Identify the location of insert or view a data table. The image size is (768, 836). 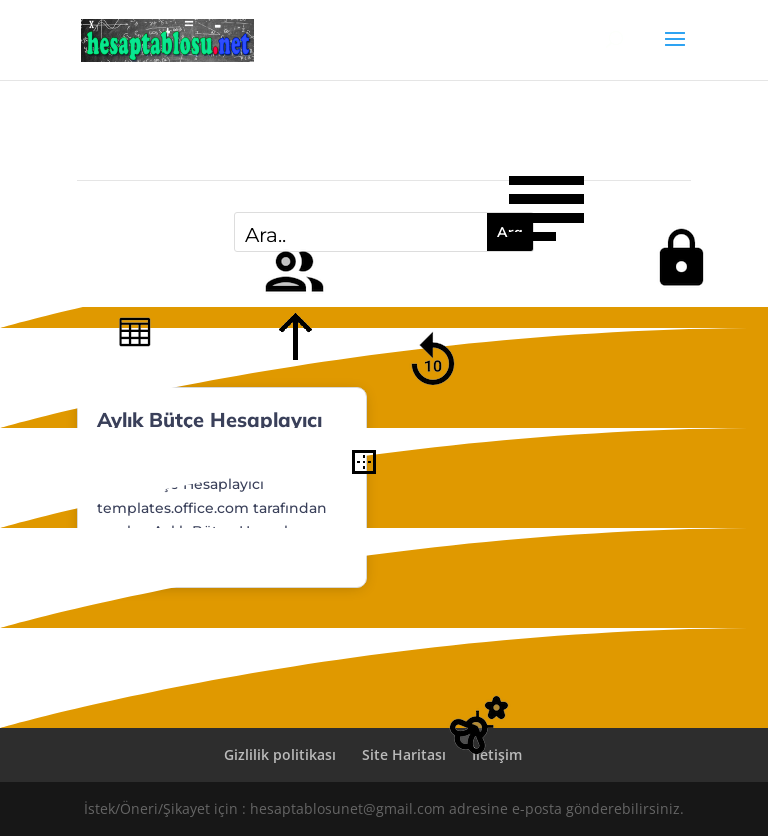
(136, 332).